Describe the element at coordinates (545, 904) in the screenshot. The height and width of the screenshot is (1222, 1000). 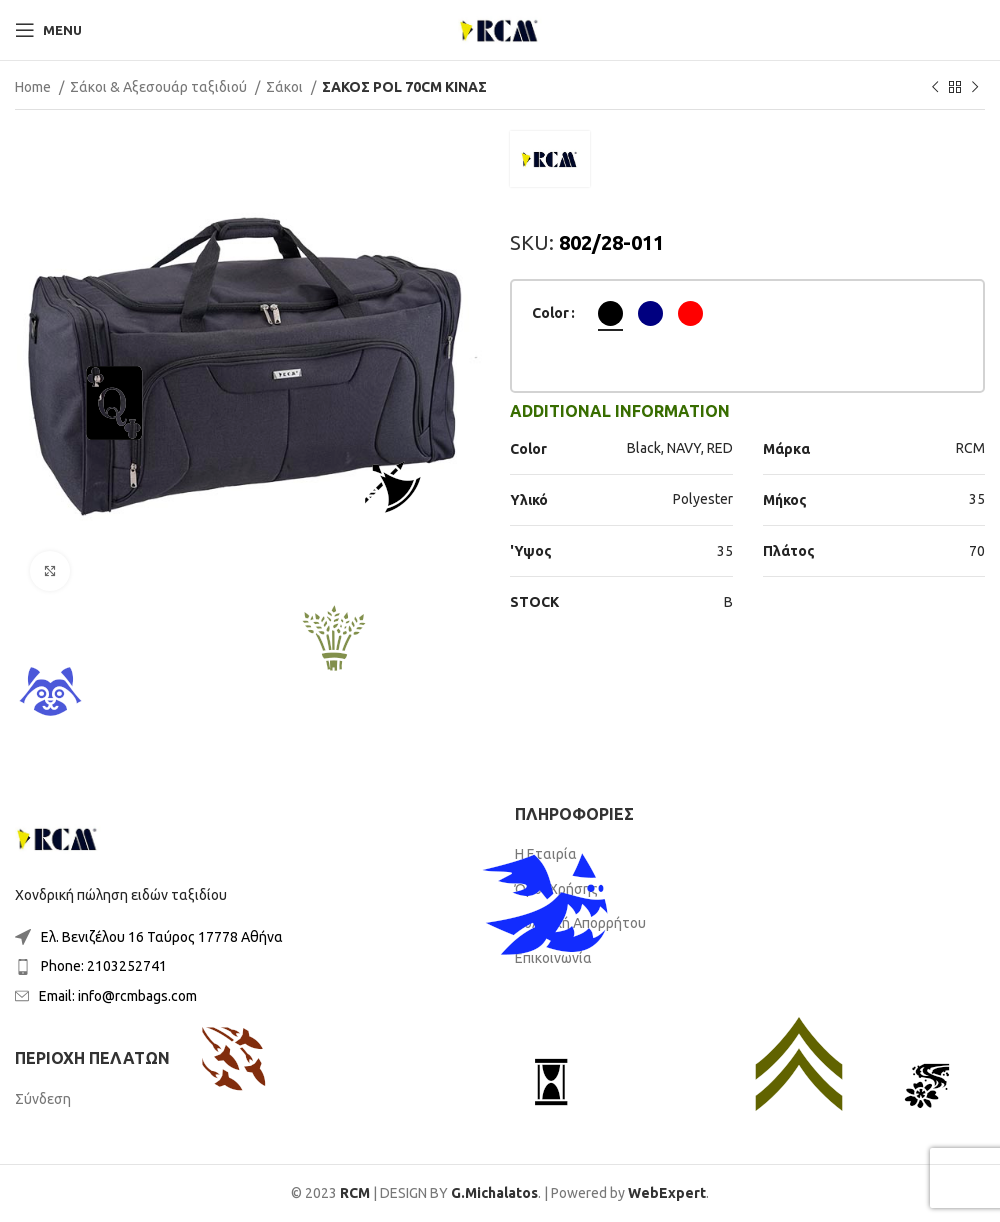
I see `ghost character or enemy in a game interface` at that location.